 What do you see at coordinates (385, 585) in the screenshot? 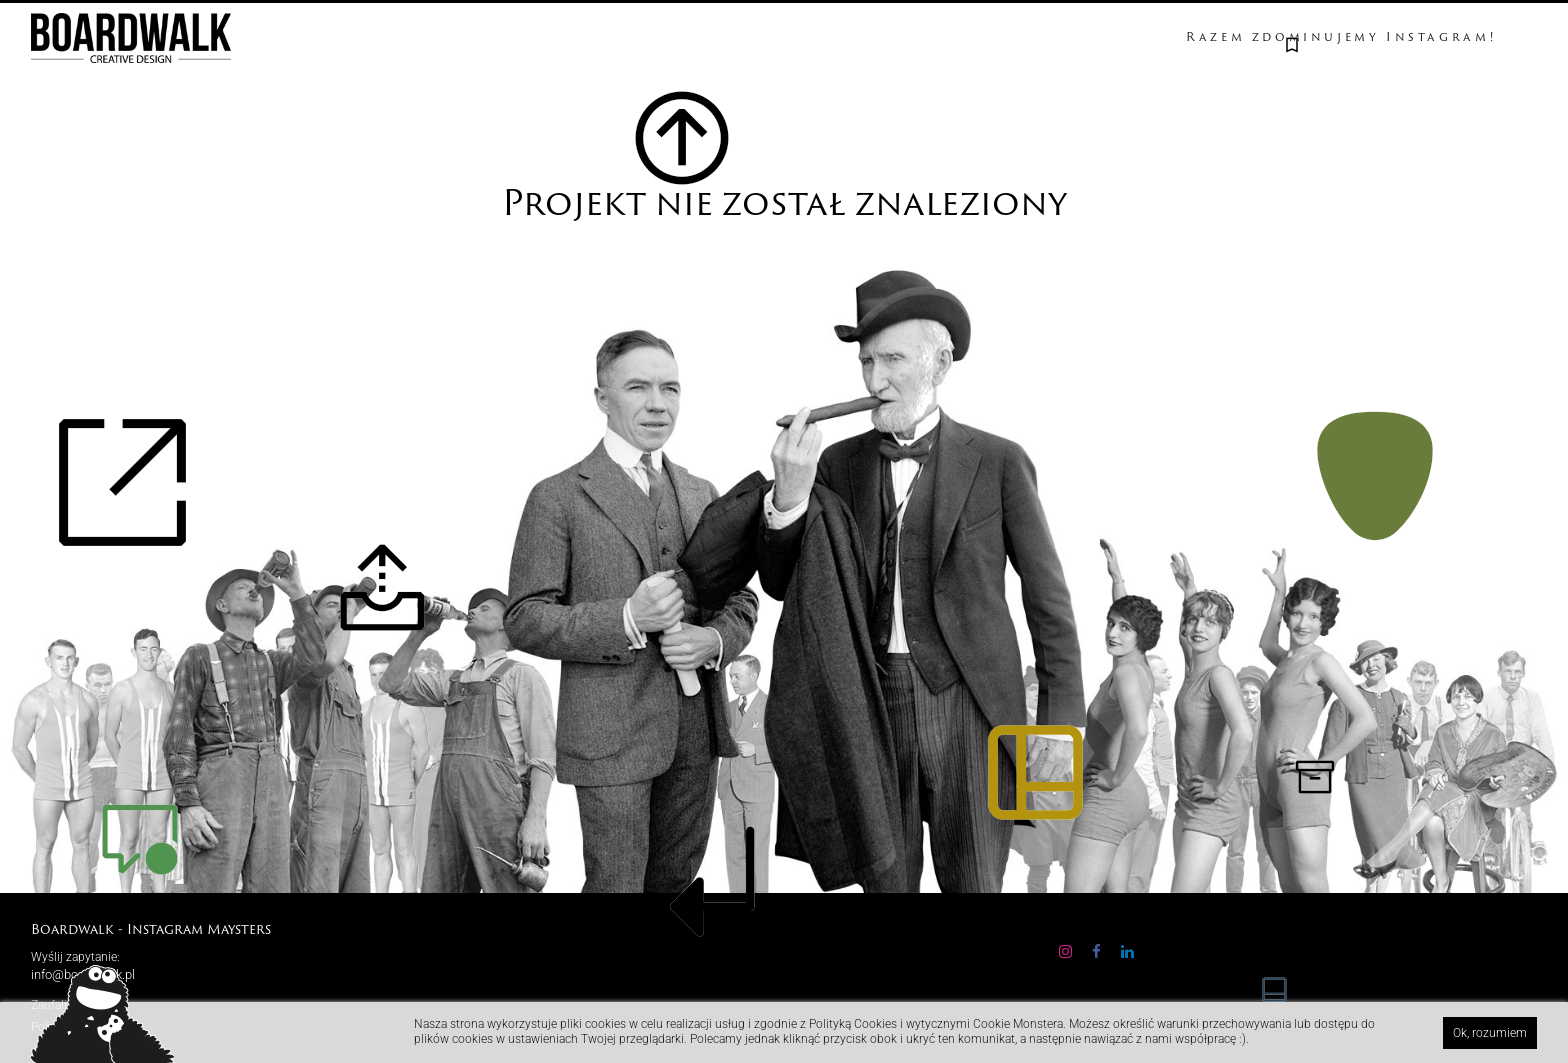
I see `apply stashed changes to your working branch` at bounding box center [385, 585].